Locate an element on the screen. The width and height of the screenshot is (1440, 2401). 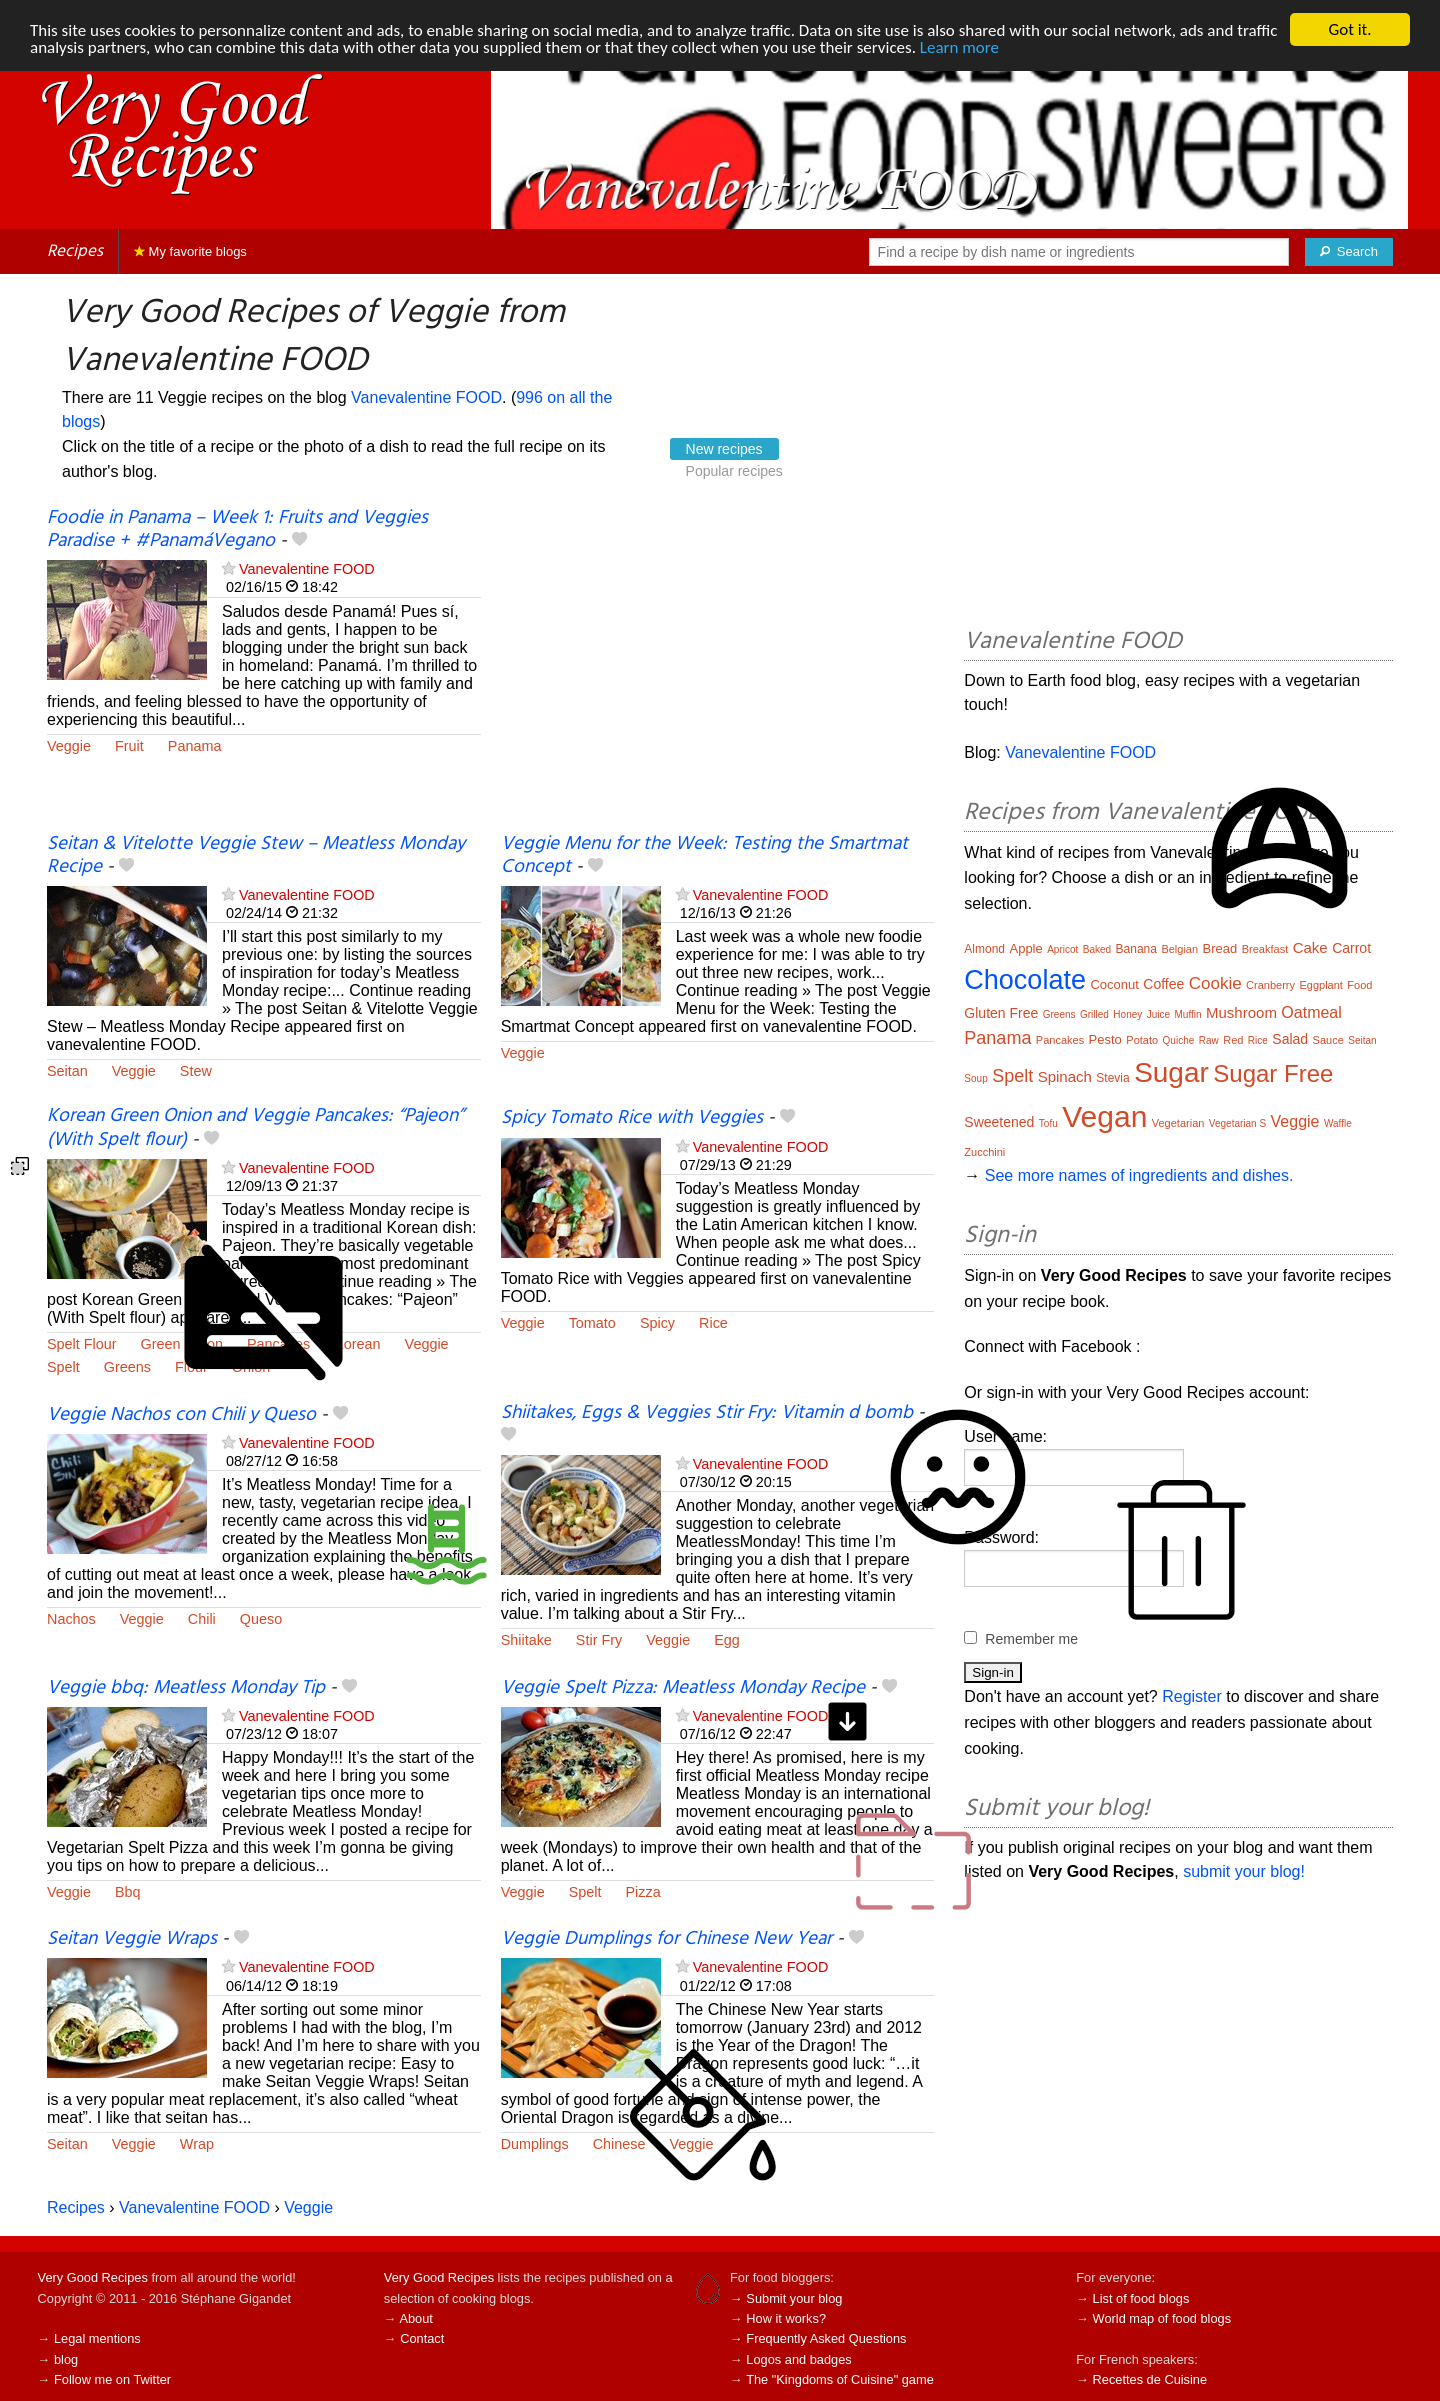
download file or content is located at coordinates (847, 1721).